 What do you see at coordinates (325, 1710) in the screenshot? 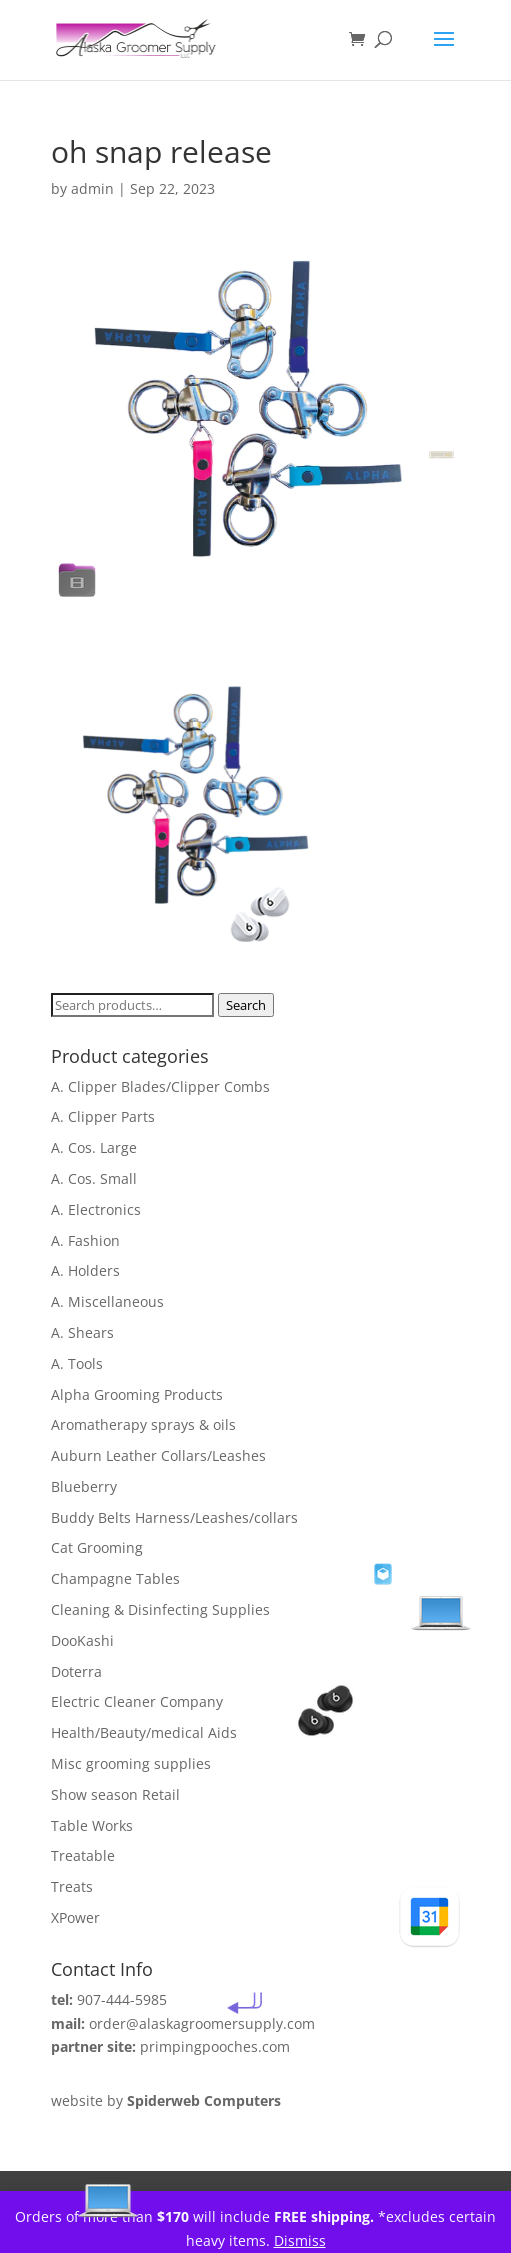
I see `beats wireless earbuds device icon` at bounding box center [325, 1710].